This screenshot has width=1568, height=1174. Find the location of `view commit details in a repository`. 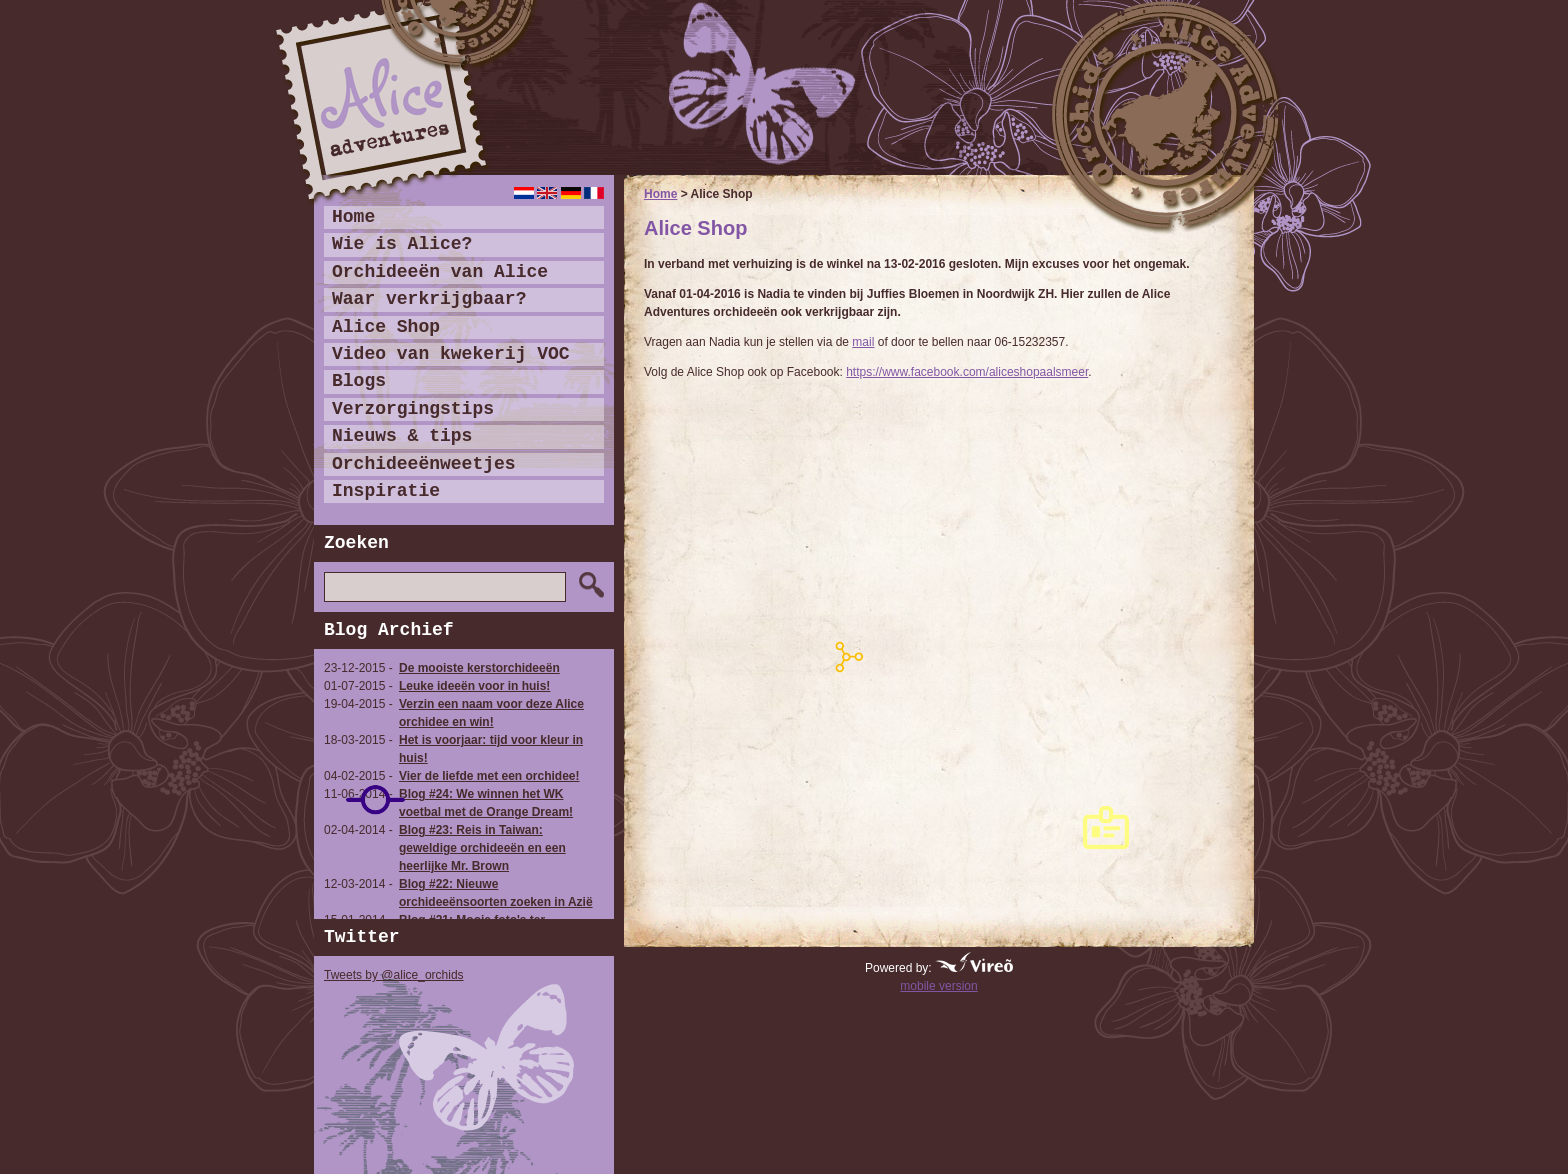

view commit details in a repository is located at coordinates (375, 800).